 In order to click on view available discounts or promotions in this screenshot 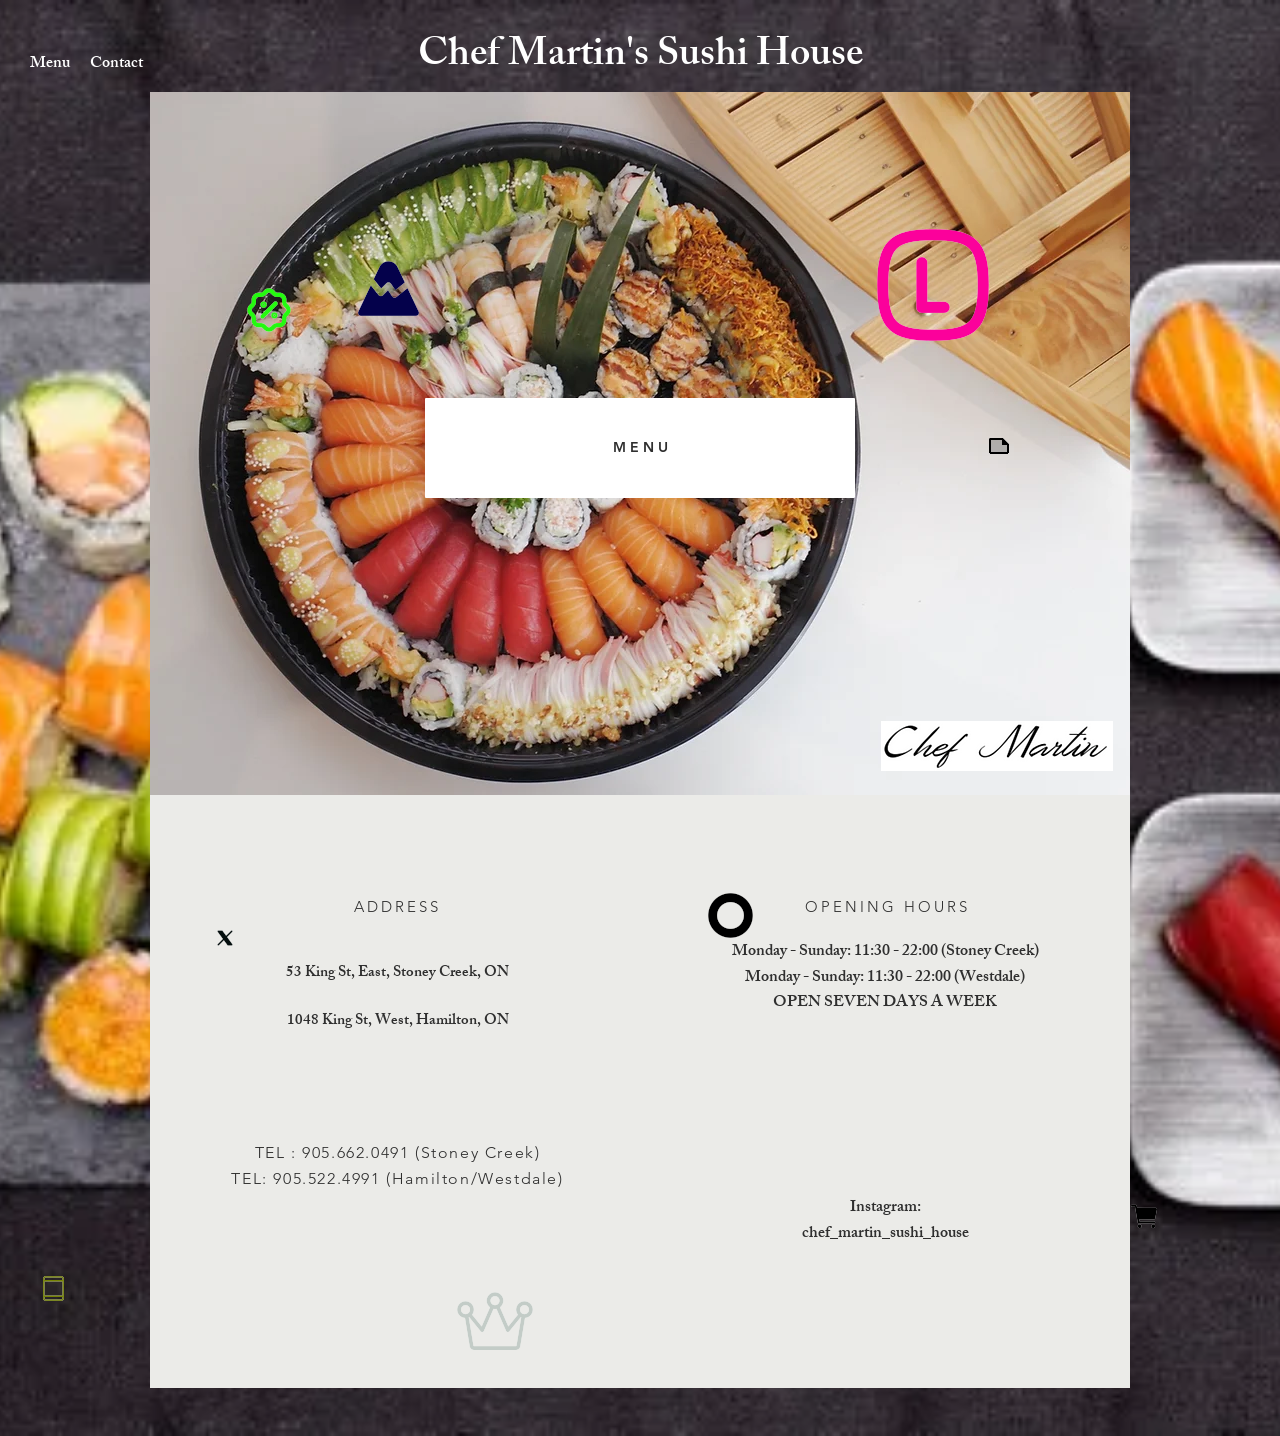, I will do `click(269, 310)`.